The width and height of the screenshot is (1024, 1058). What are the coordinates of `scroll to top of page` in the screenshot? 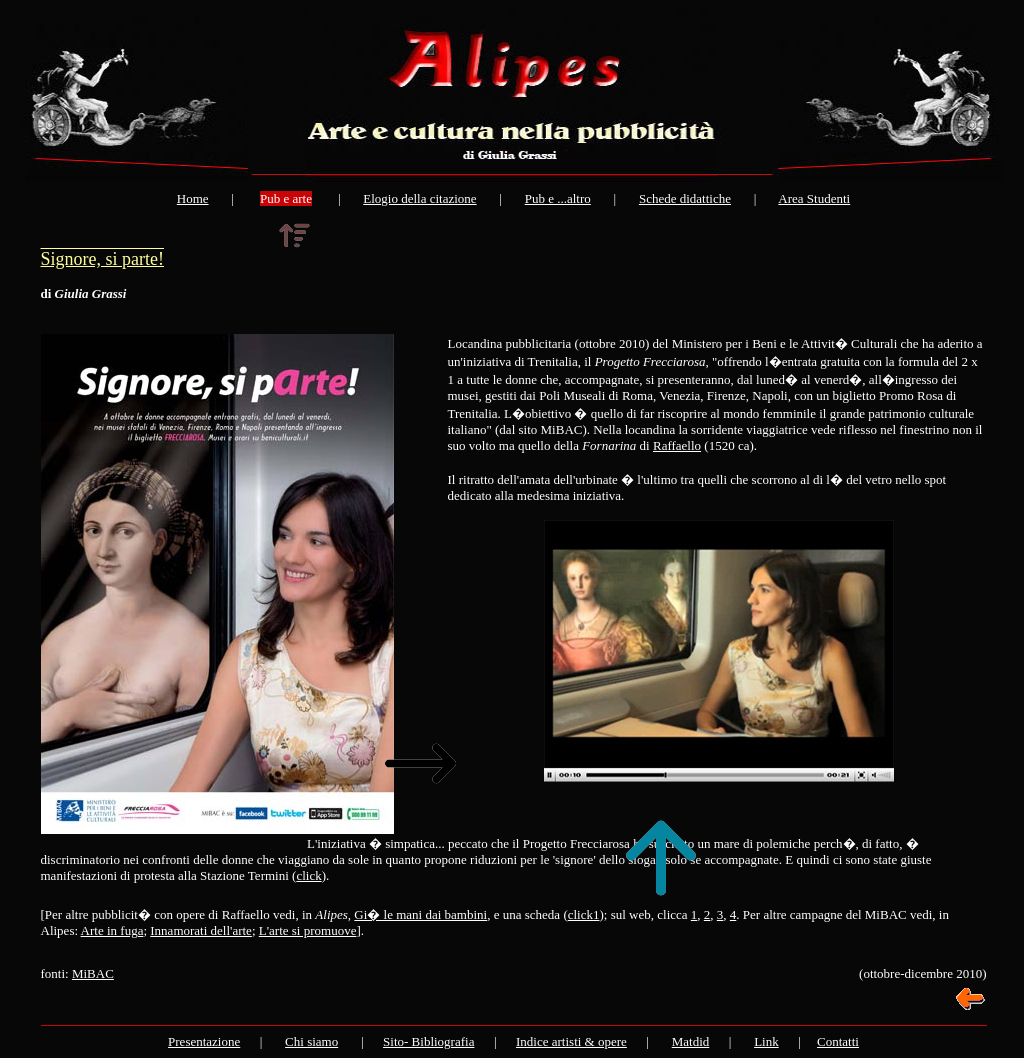 It's located at (661, 858).